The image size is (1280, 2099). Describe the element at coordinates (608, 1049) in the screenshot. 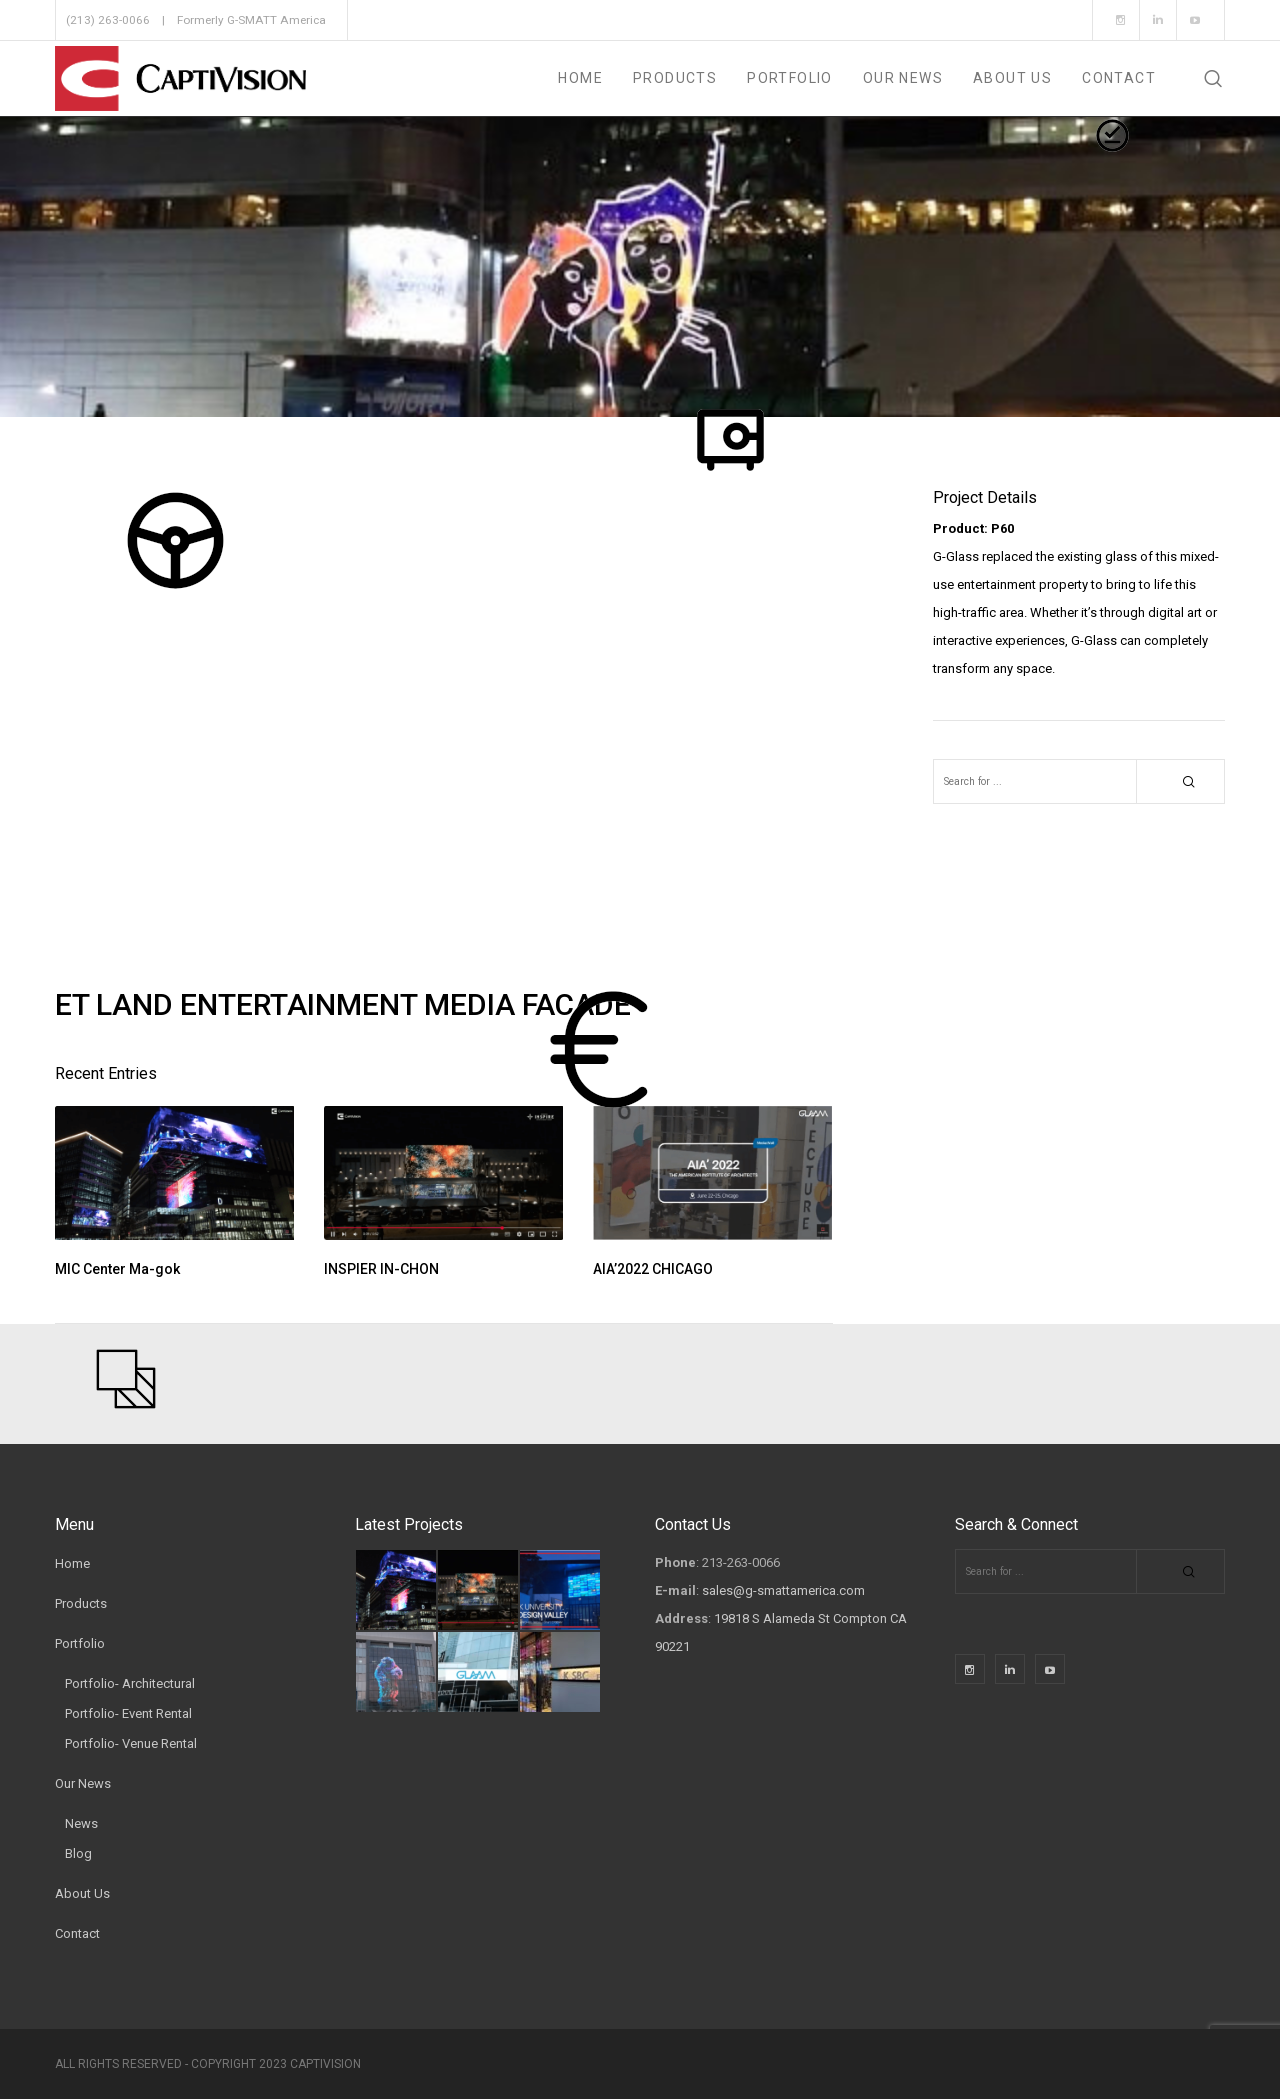

I see `view prices in euros` at that location.